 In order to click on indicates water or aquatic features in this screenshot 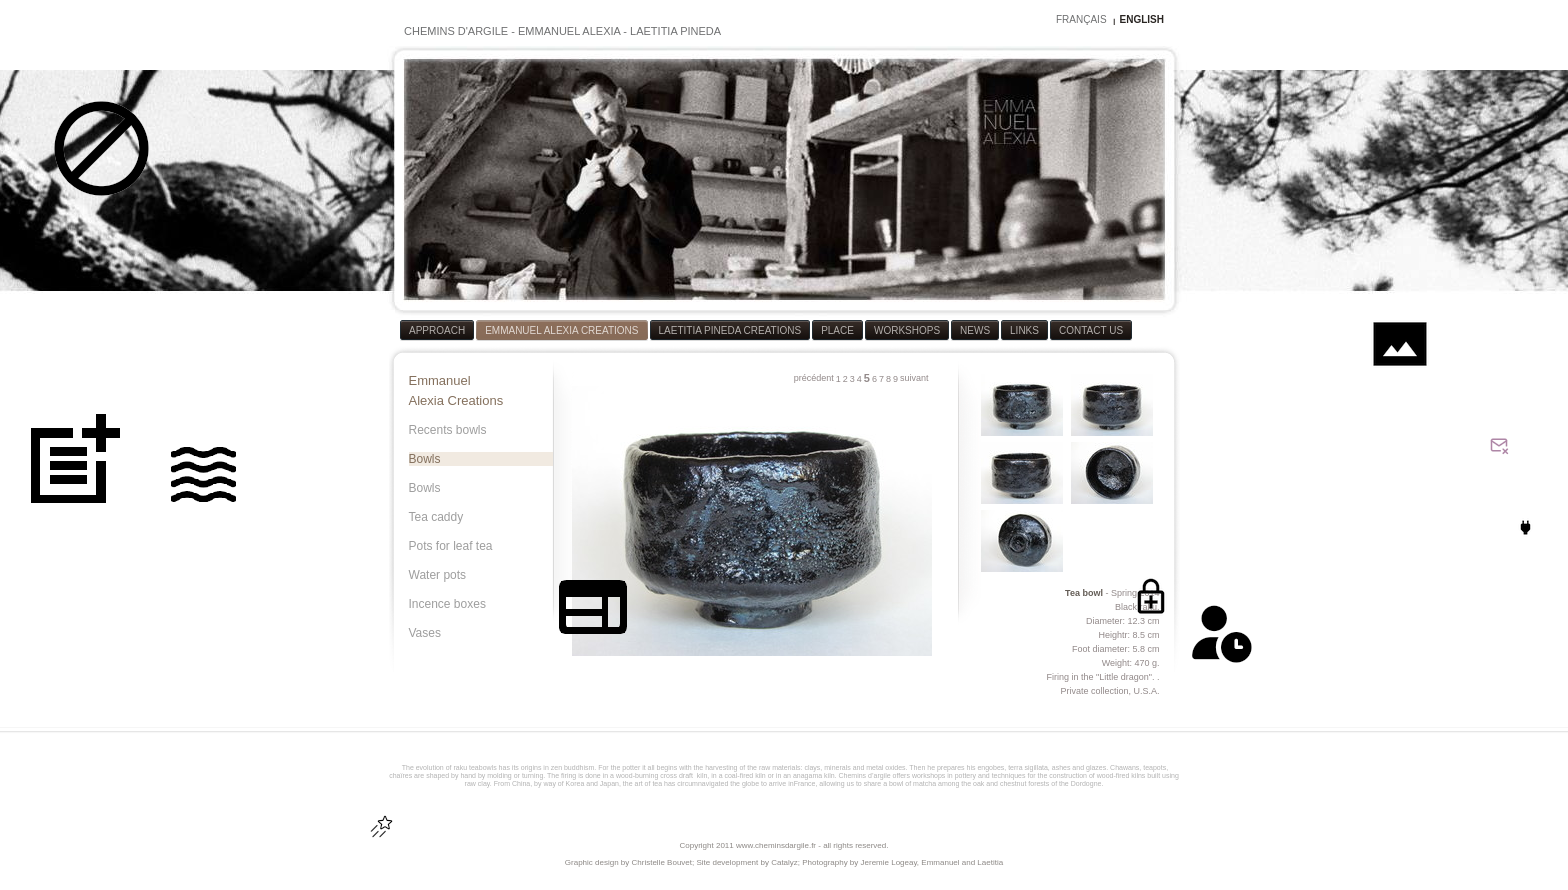, I will do `click(203, 474)`.